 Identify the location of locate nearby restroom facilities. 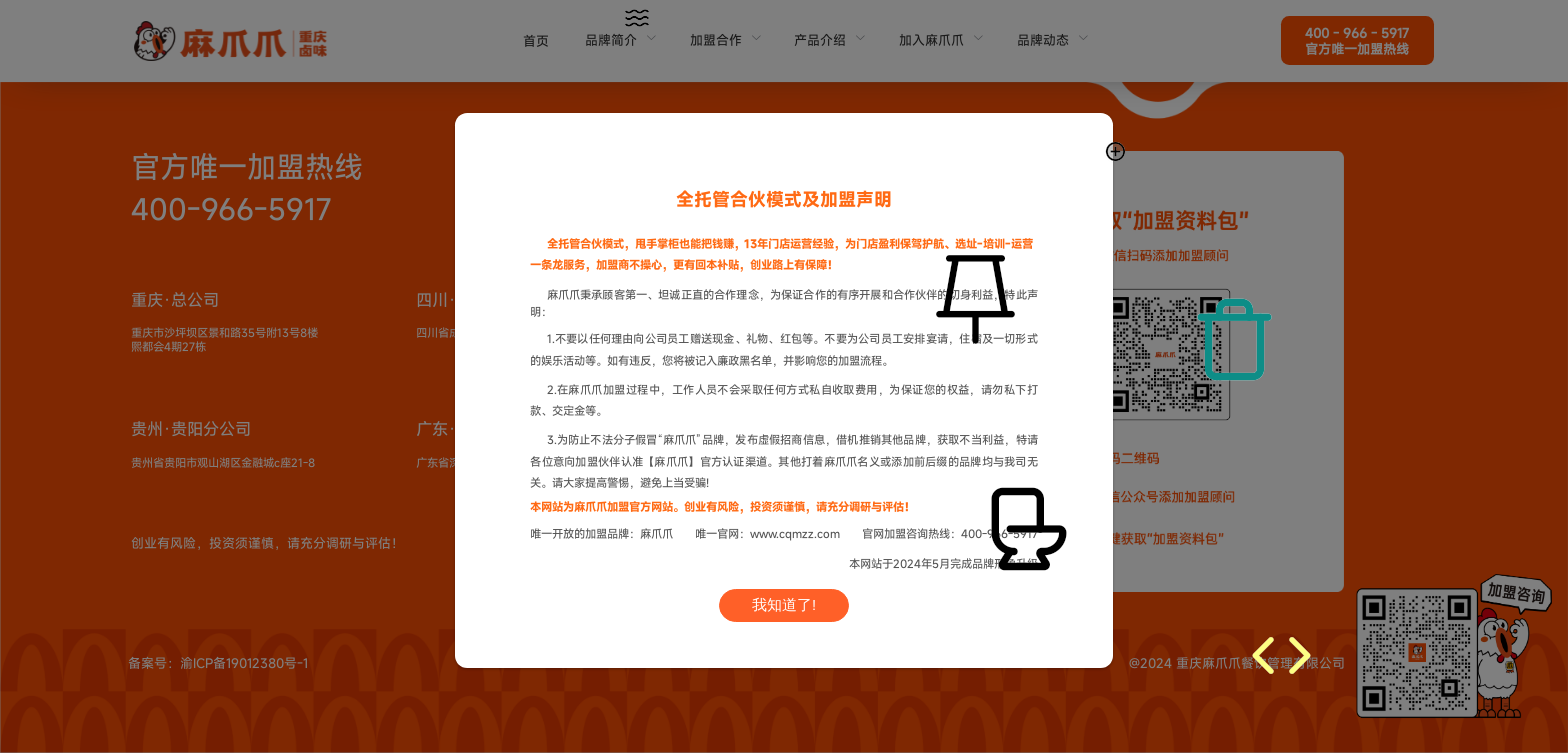
(1029, 529).